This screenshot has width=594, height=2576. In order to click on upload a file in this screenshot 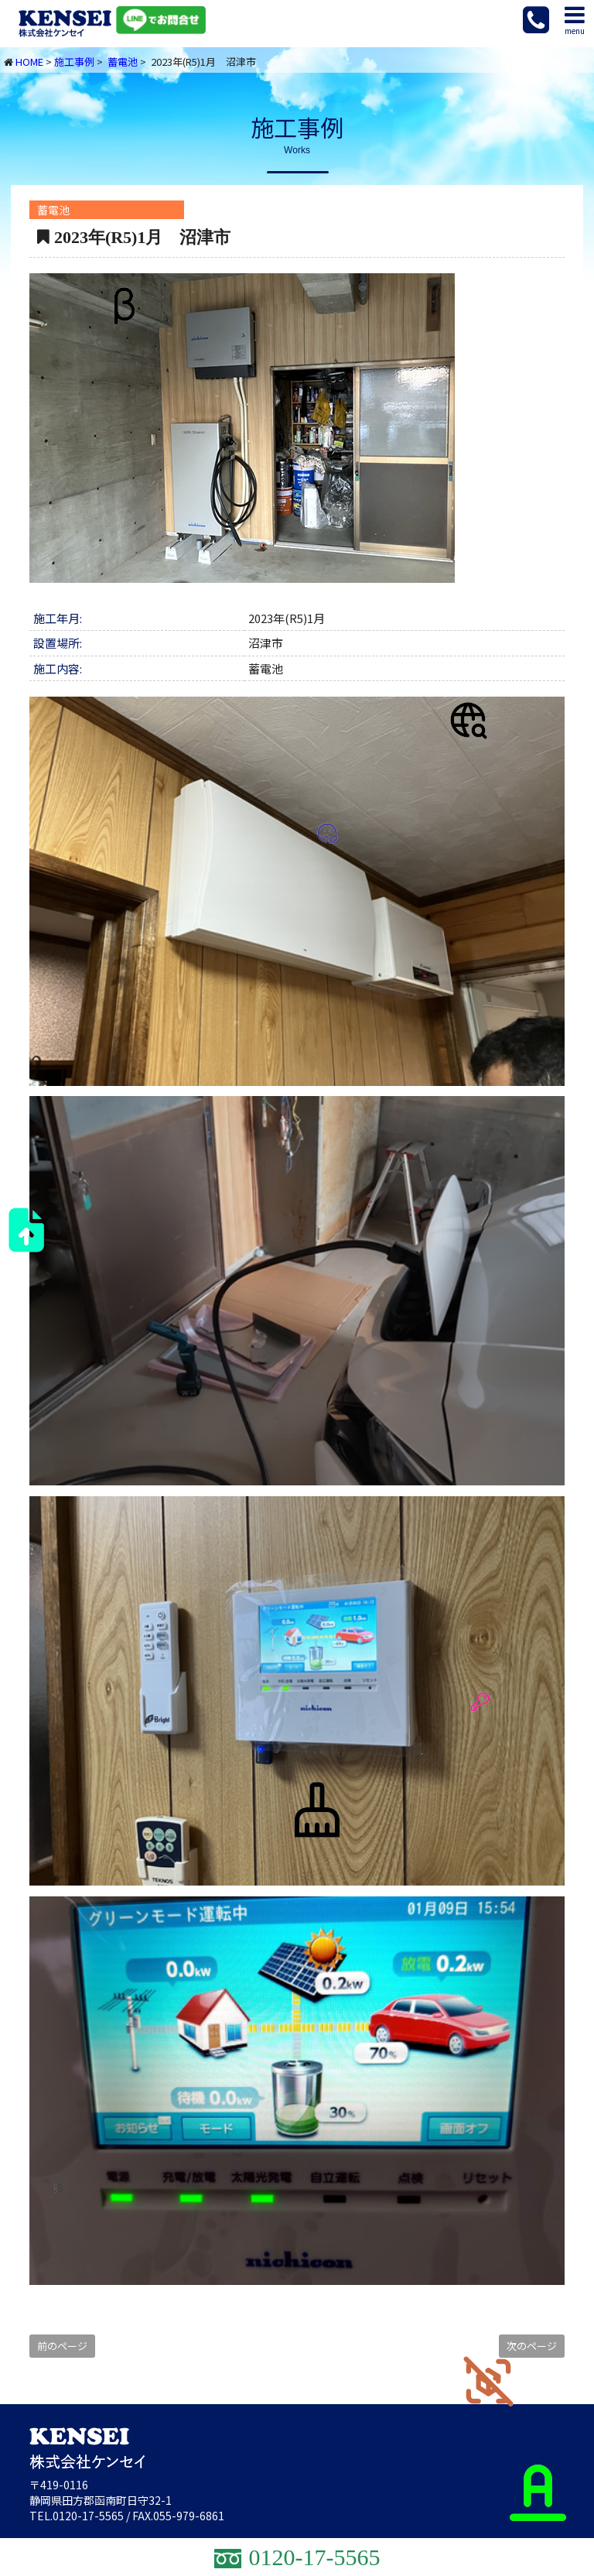, I will do `click(26, 1230)`.